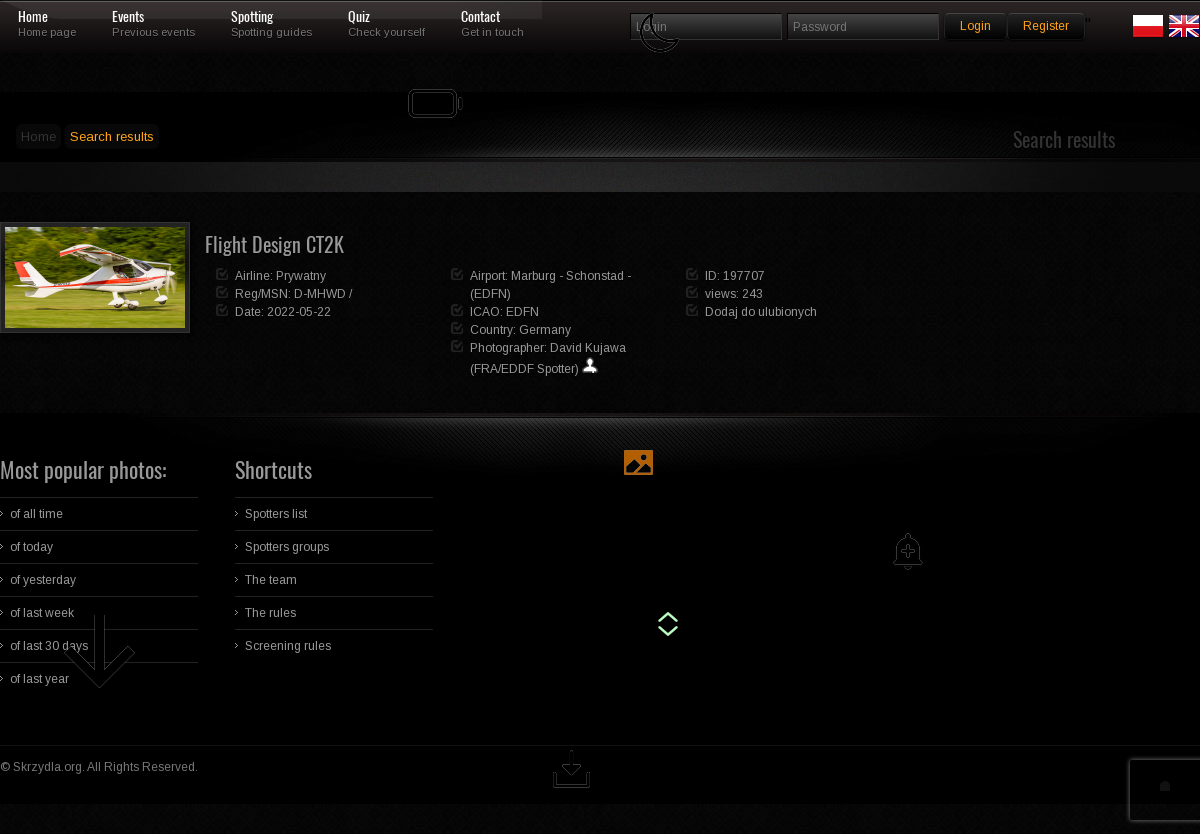  Describe the element at coordinates (908, 551) in the screenshot. I see `add a new alert or notification` at that location.